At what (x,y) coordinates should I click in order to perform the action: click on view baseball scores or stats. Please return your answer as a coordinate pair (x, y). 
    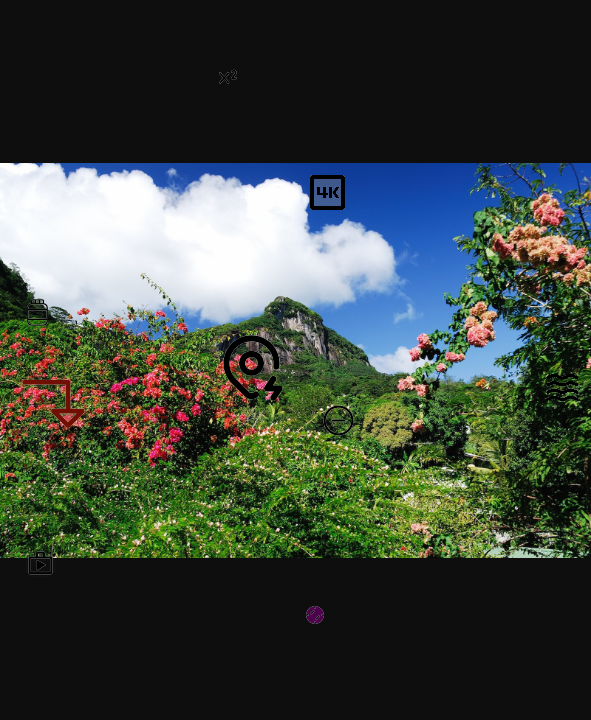
    Looking at the image, I should click on (315, 615).